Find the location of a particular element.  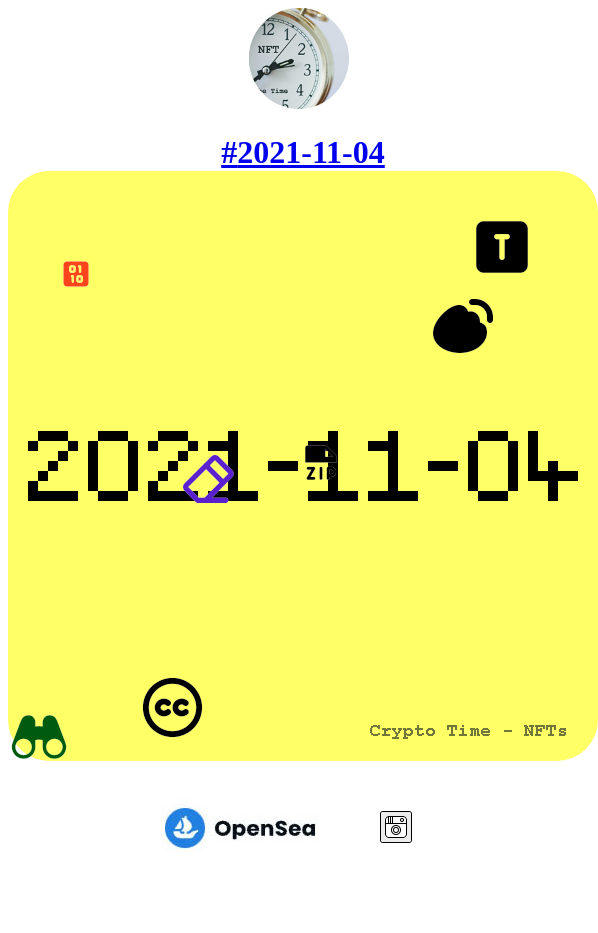

text formatting or typography tool is located at coordinates (502, 247).